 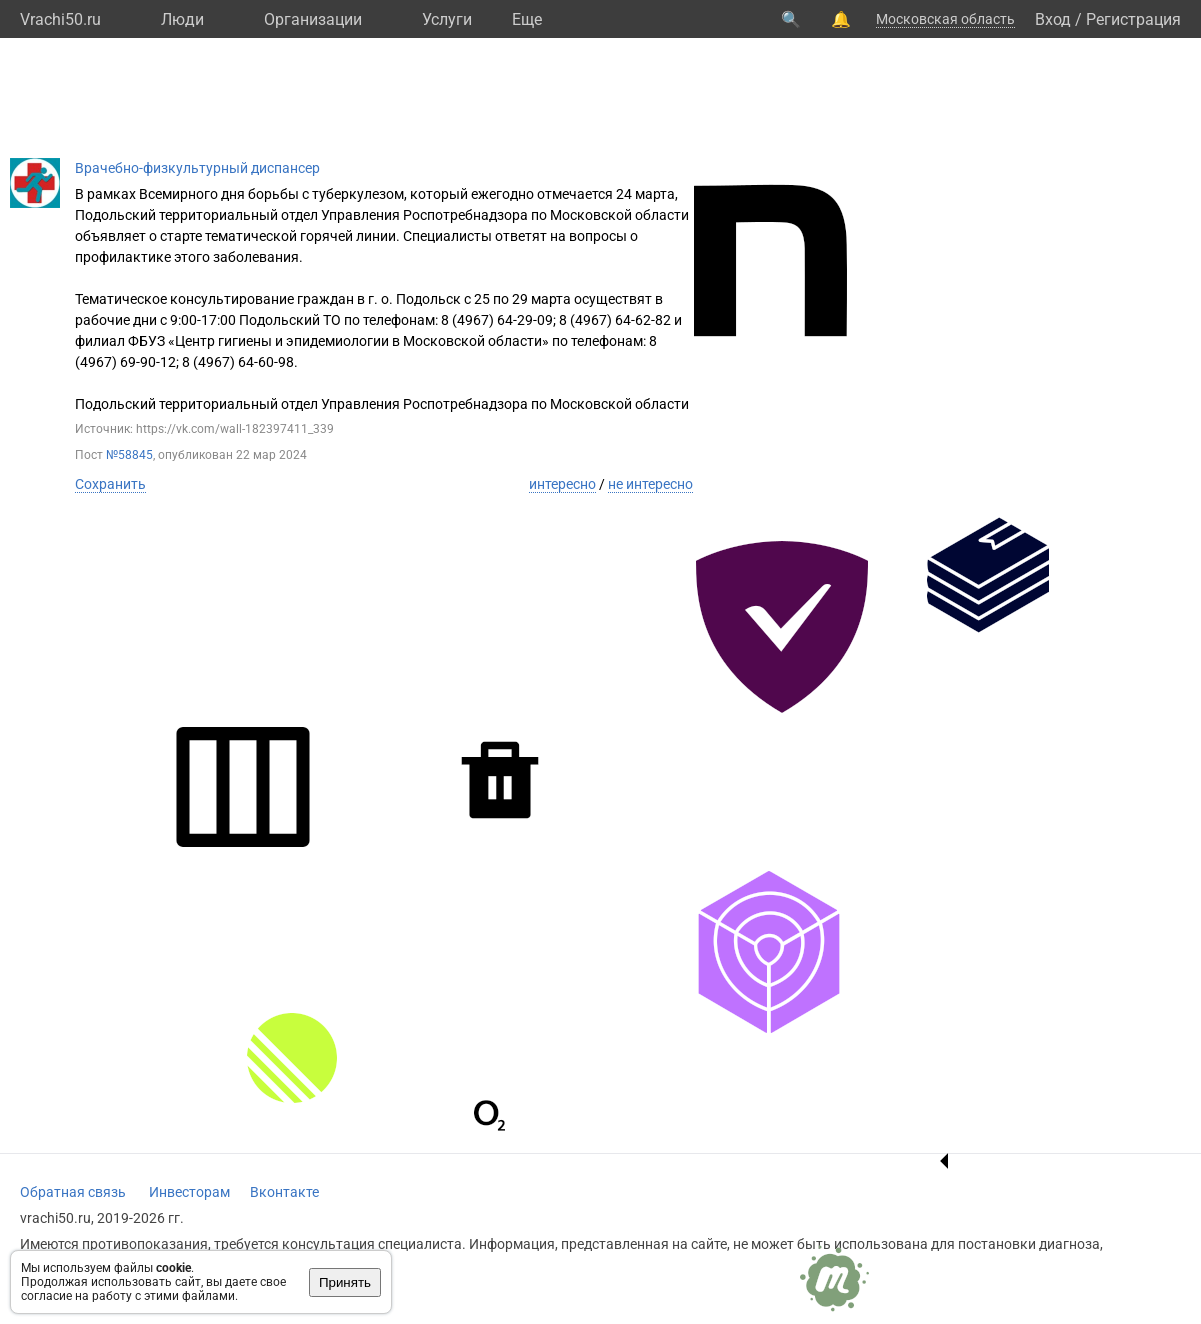 What do you see at coordinates (946, 1161) in the screenshot?
I see `navigate to the previous item` at bounding box center [946, 1161].